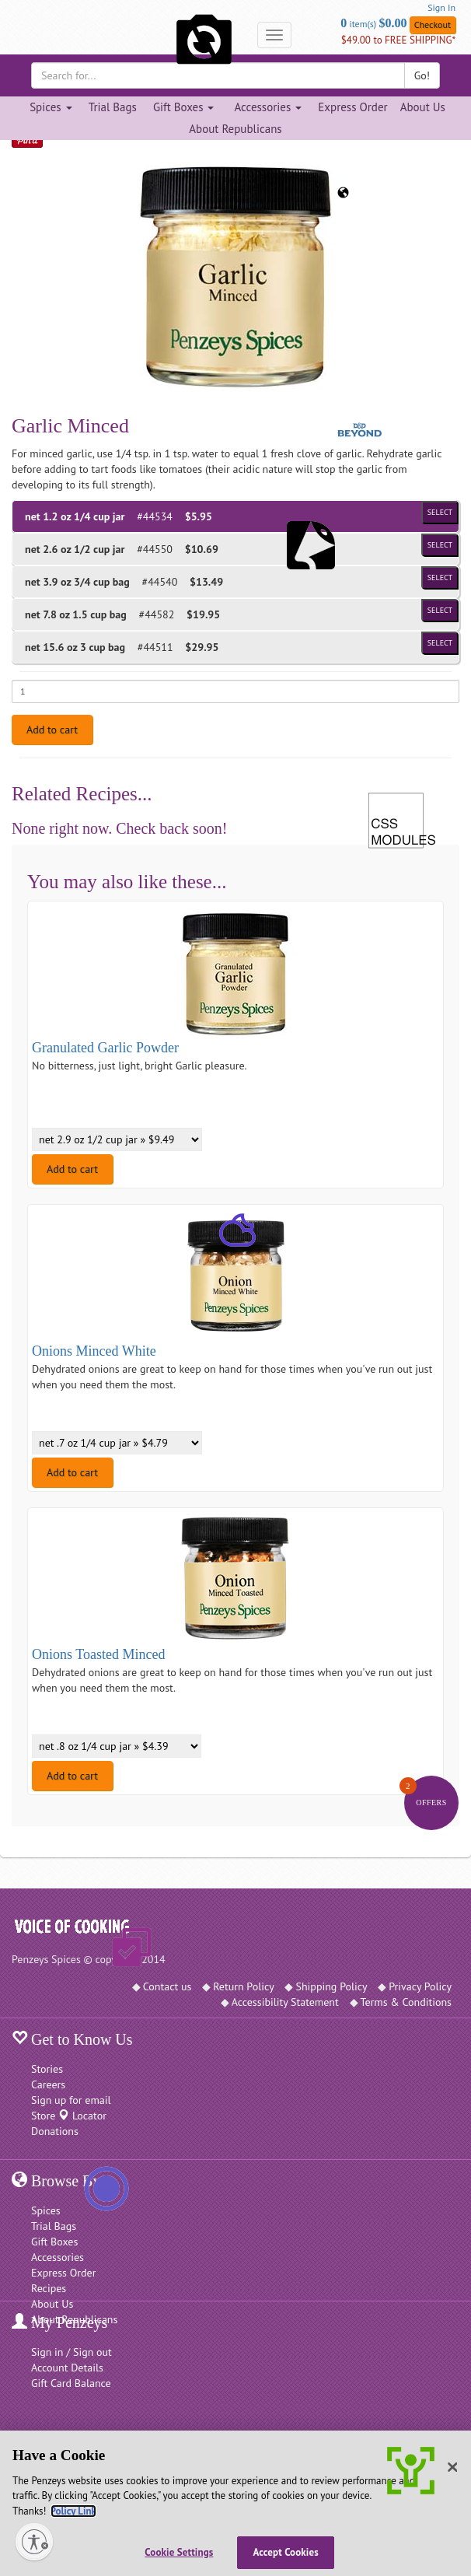  I want to click on CSS Modules library logo, so click(402, 821).